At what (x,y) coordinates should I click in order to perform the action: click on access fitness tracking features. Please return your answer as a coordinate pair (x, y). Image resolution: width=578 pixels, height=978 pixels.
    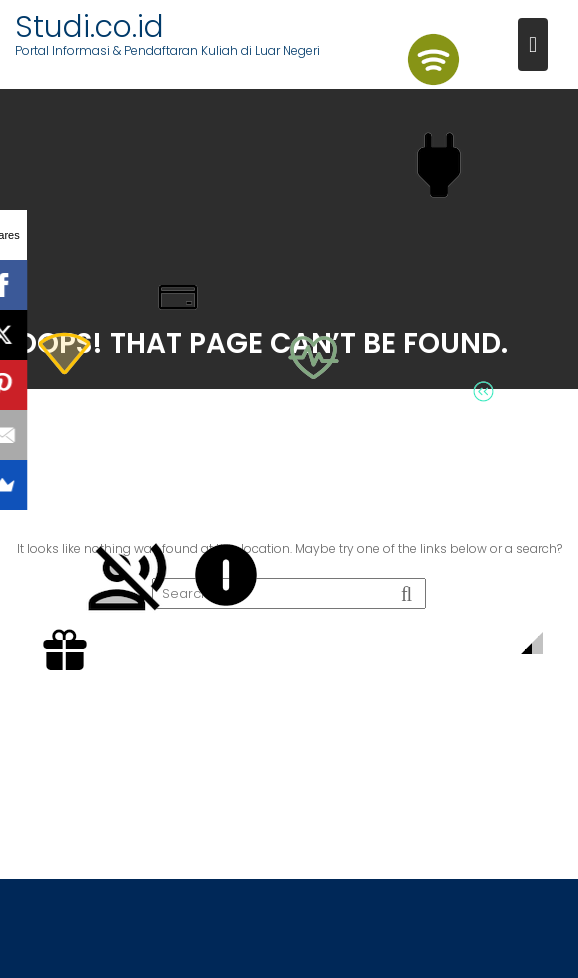
    Looking at the image, I should click on (313, 357).